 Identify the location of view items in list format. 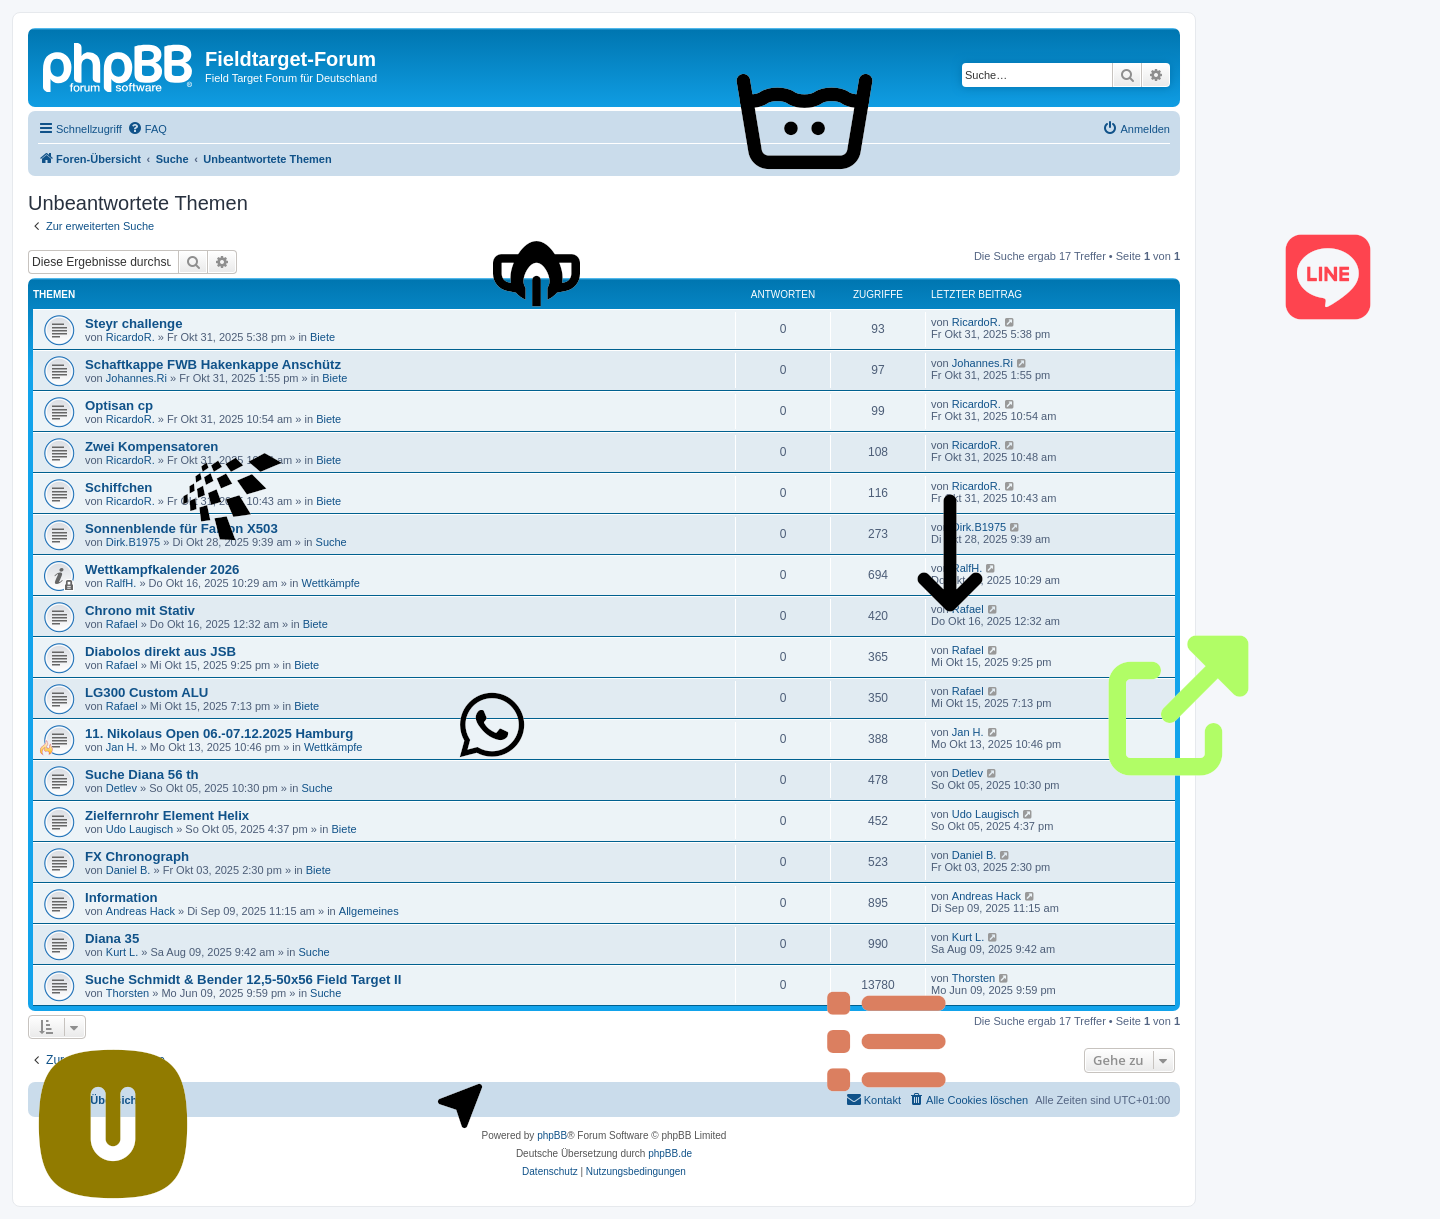
(884, 1041).